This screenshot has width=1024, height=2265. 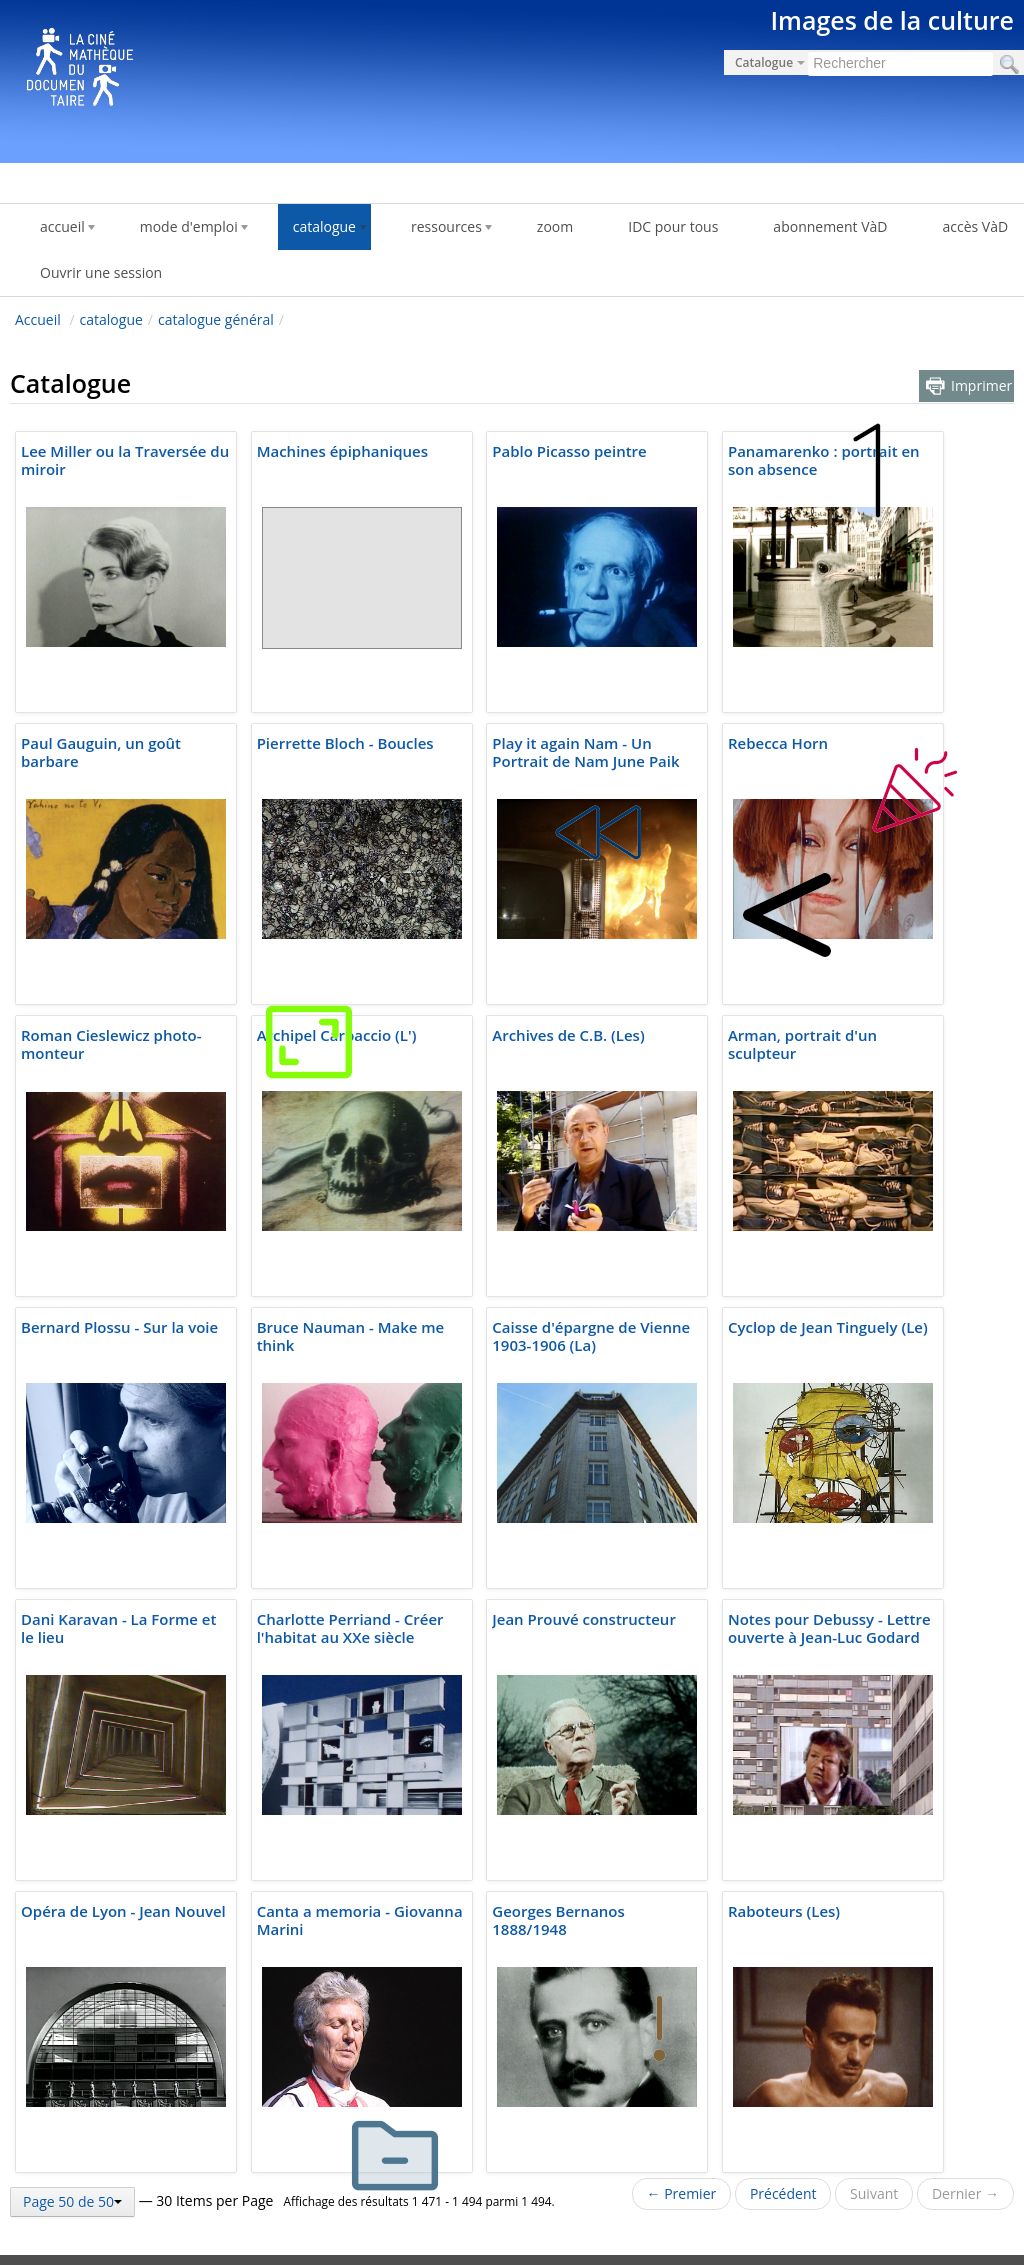 I want to click on rewind or skip backward in media playback, so click(x=601, y=832).